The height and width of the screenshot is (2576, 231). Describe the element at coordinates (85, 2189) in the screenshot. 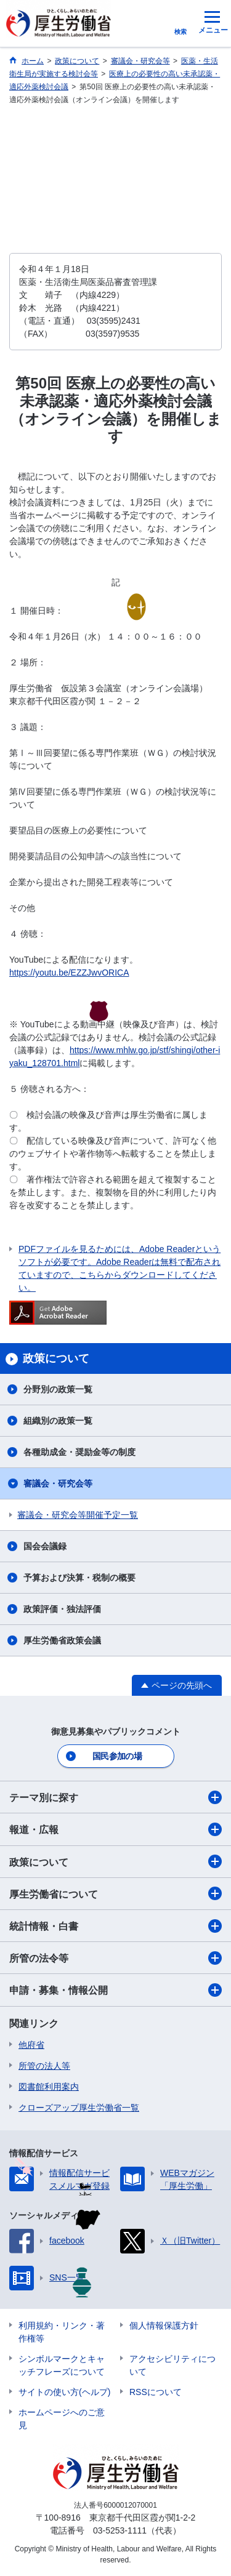

I see `hazard warning indicating slippery surface` at that location.